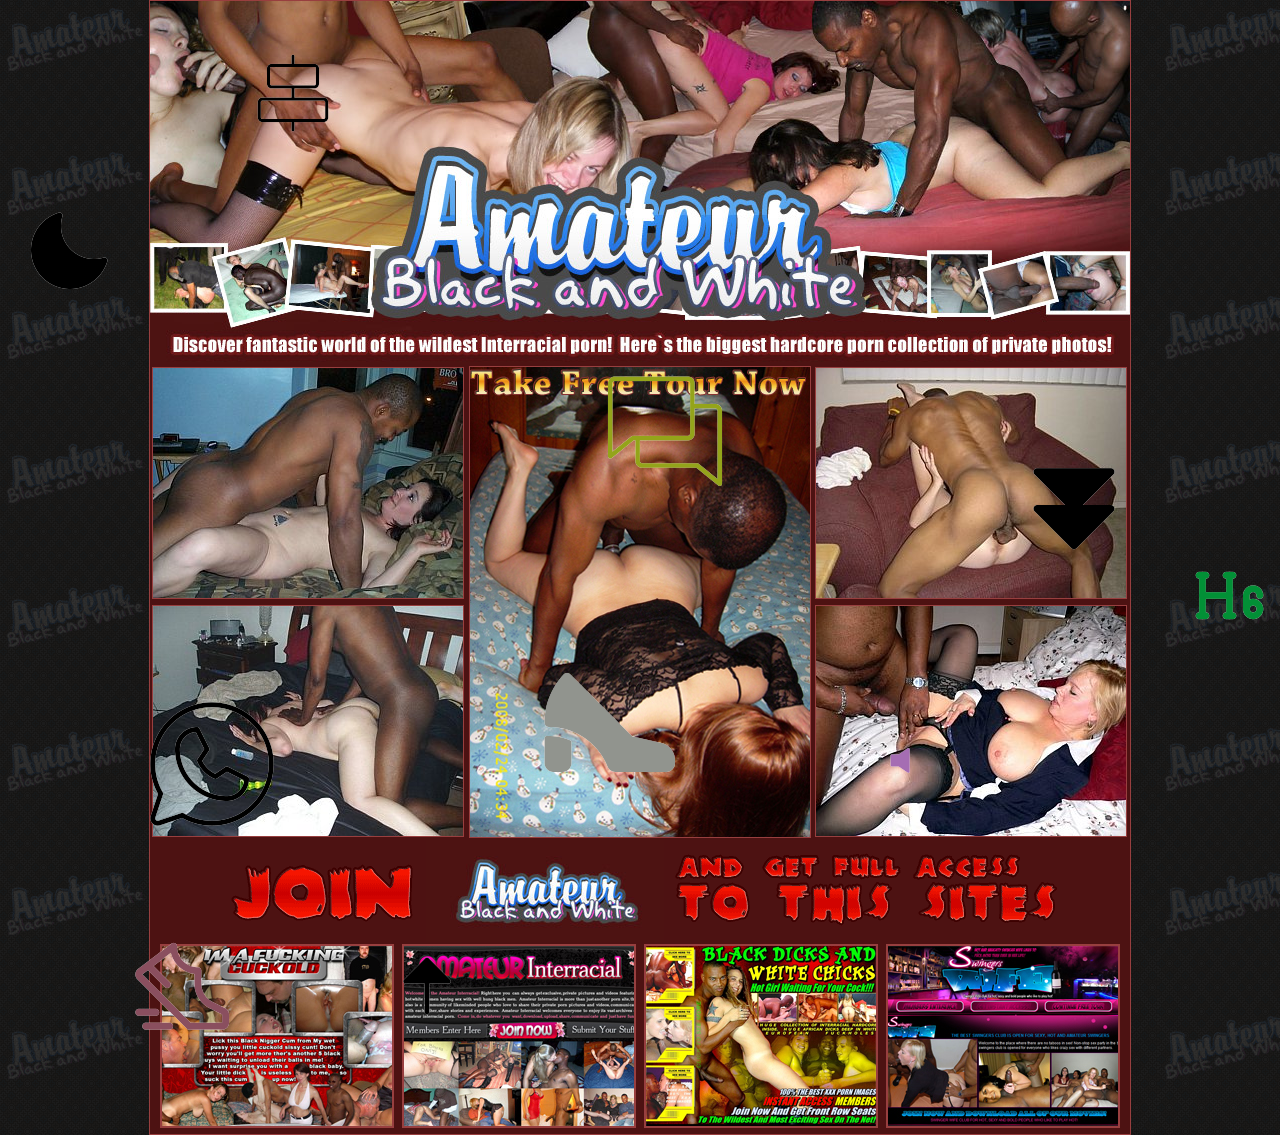 The width and height of the screenshot is (1280, 1135). I want to click on scroll to top of page, so click(427, 986).